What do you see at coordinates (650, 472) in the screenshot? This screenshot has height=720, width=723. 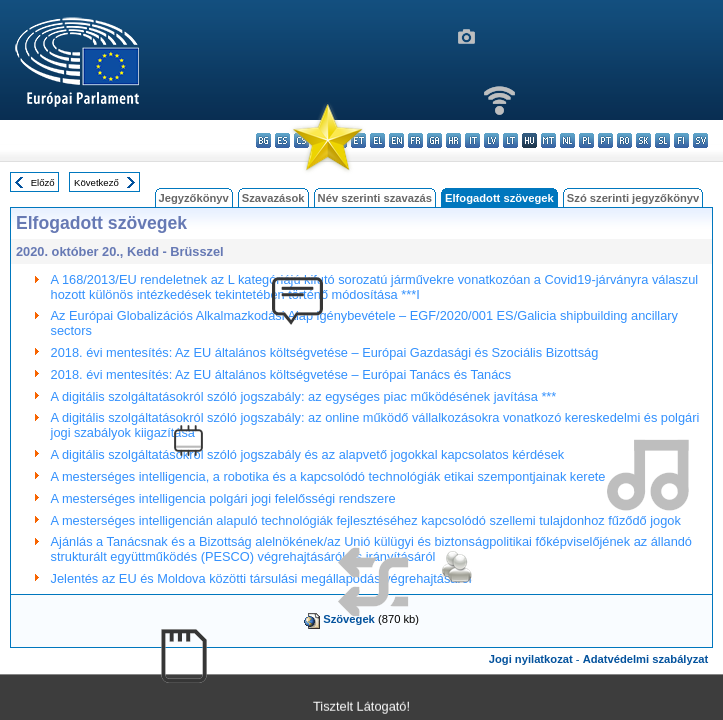 I see `open your music folder` at bounding box center [650, 472].